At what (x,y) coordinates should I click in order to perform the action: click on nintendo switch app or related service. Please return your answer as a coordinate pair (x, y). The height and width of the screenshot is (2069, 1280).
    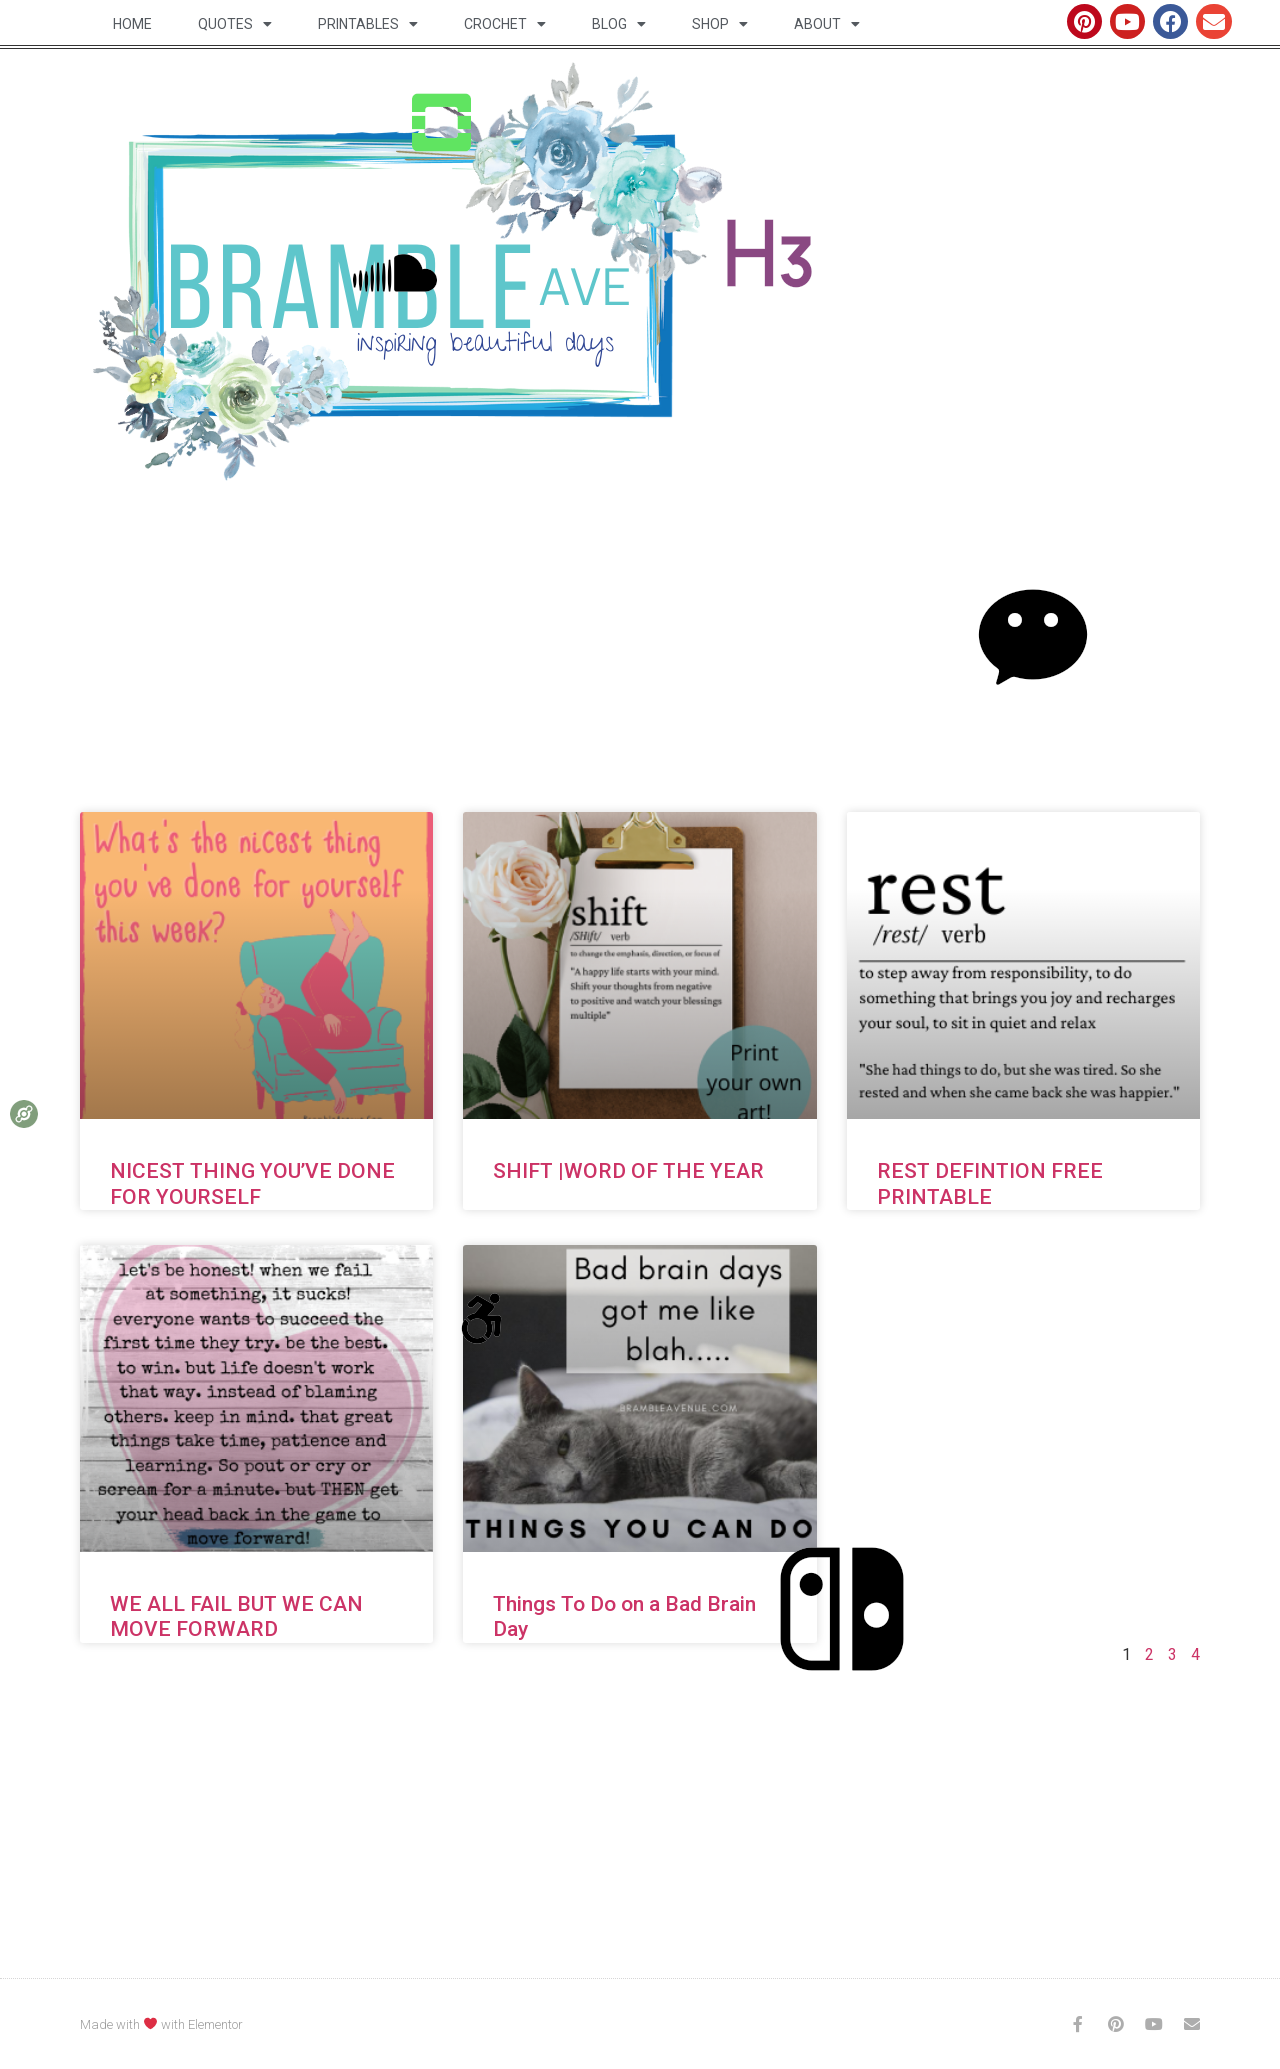
    Looking at the image, I should click on (842, 1609).